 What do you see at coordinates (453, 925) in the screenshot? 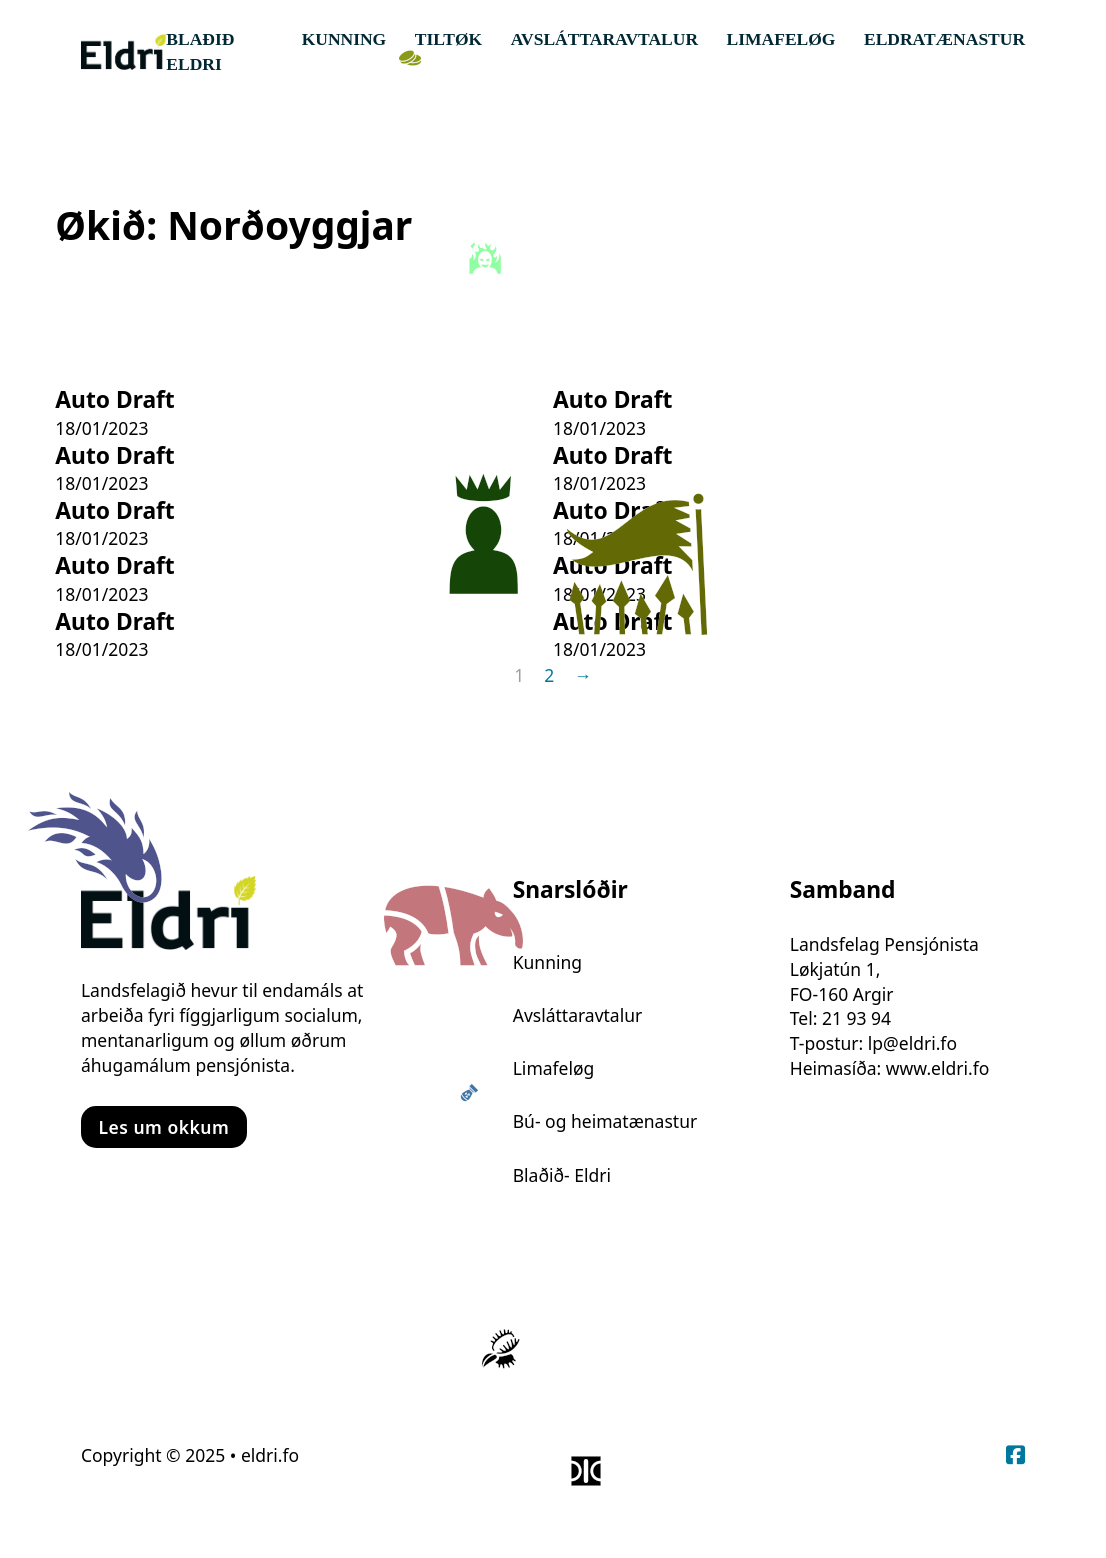
I see `tapir animal icon for wildlife or nature-themed game` at bounding box center [453, 925].